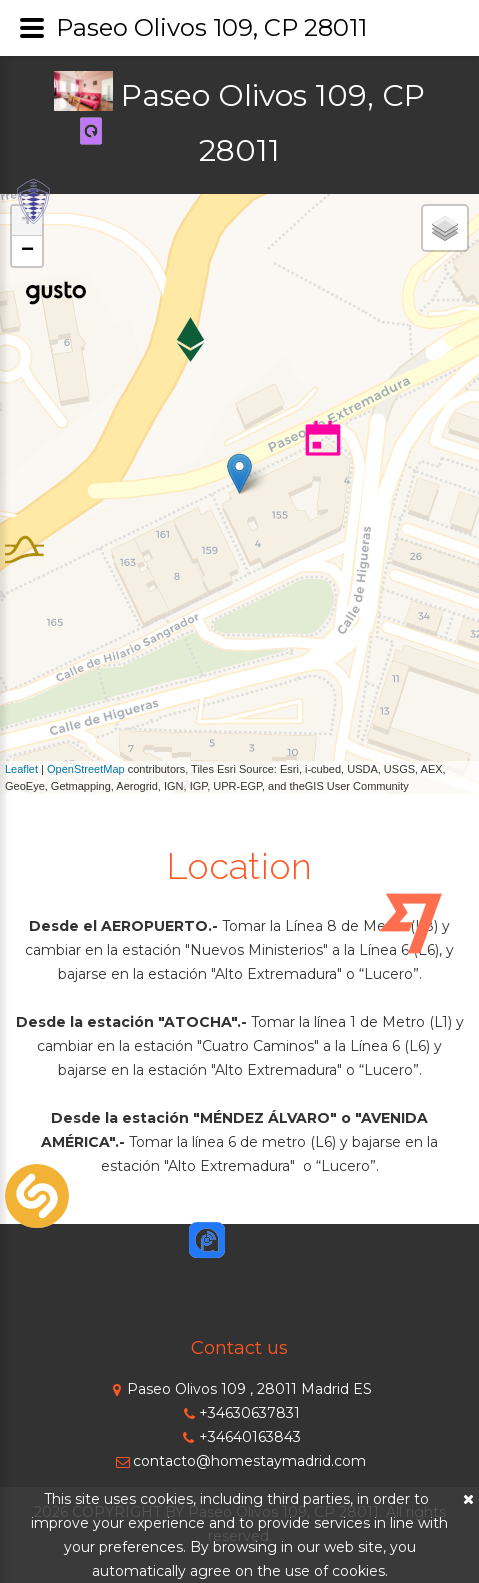 This screenshot has width=479, height=1583. What do you see at coordinates (207, 1240) in the screenshot?
I see `open Podcast Addict app` at bounding box center [207, 1240].